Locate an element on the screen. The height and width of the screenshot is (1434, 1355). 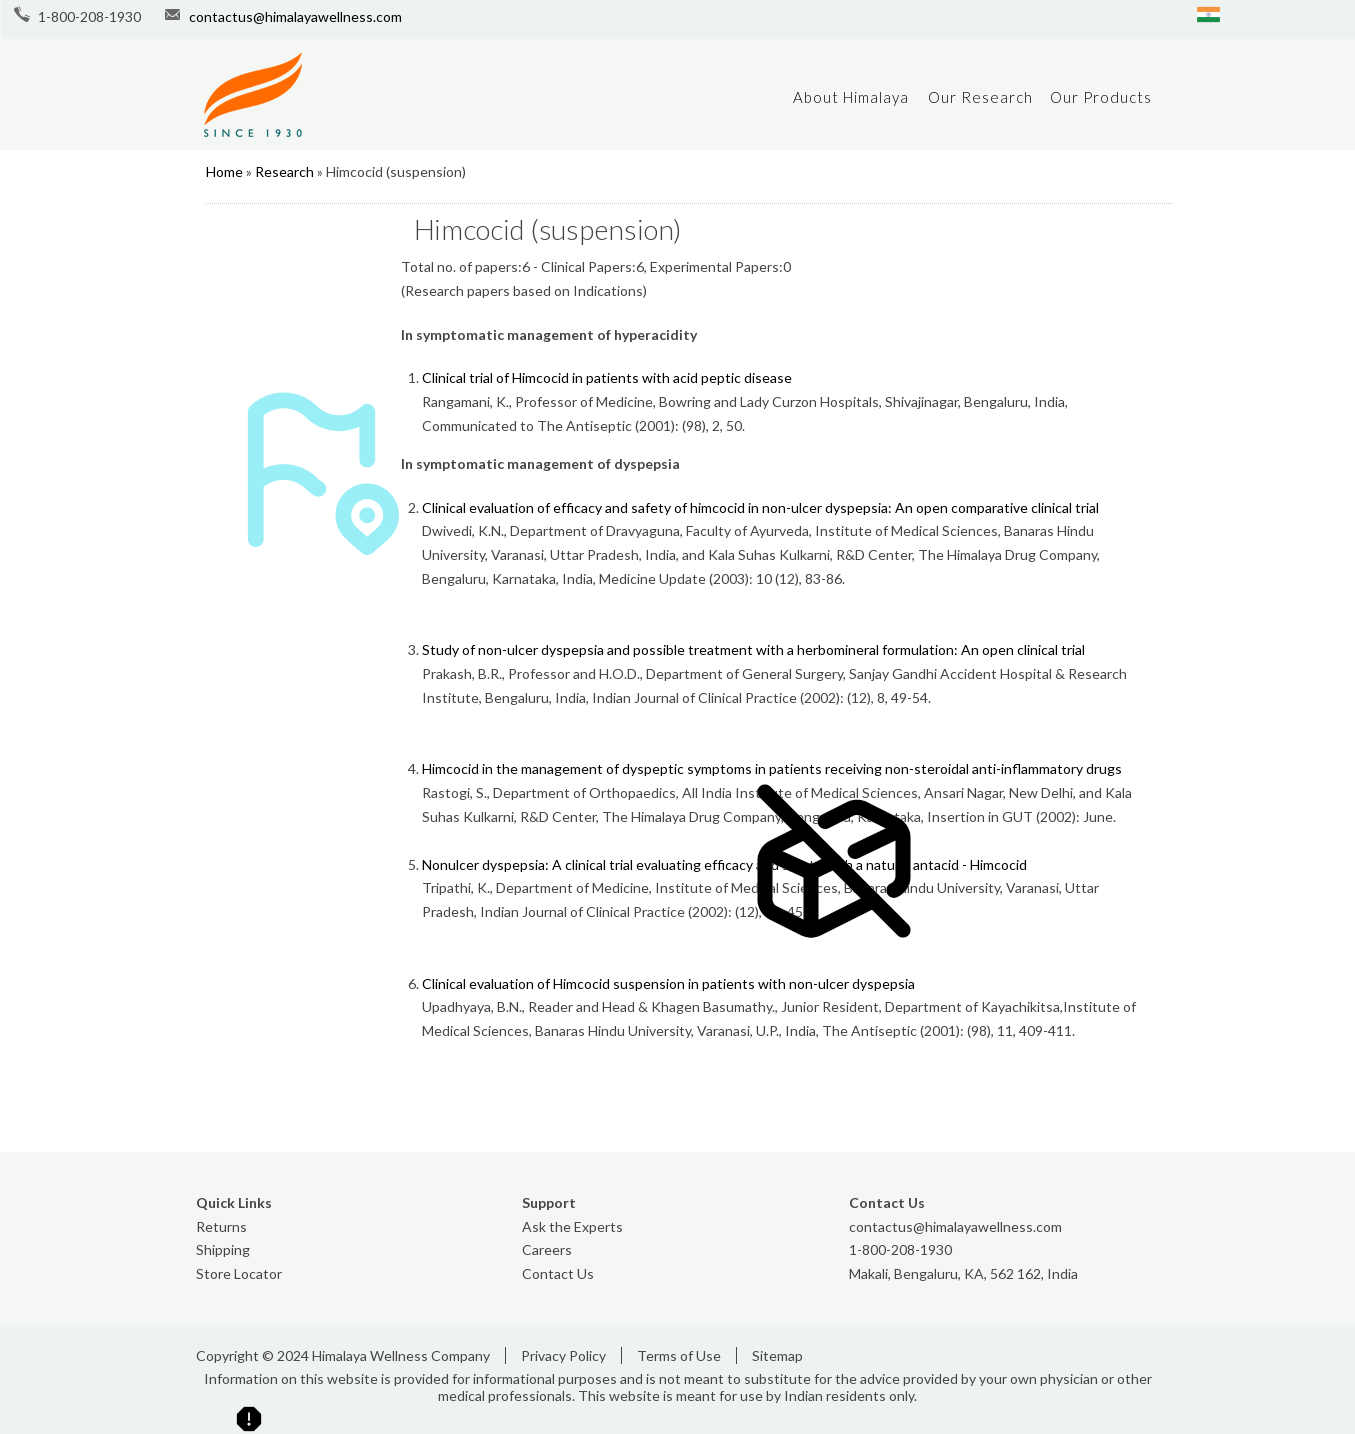
disable 3D view mode is located at coordinates (834, 861).